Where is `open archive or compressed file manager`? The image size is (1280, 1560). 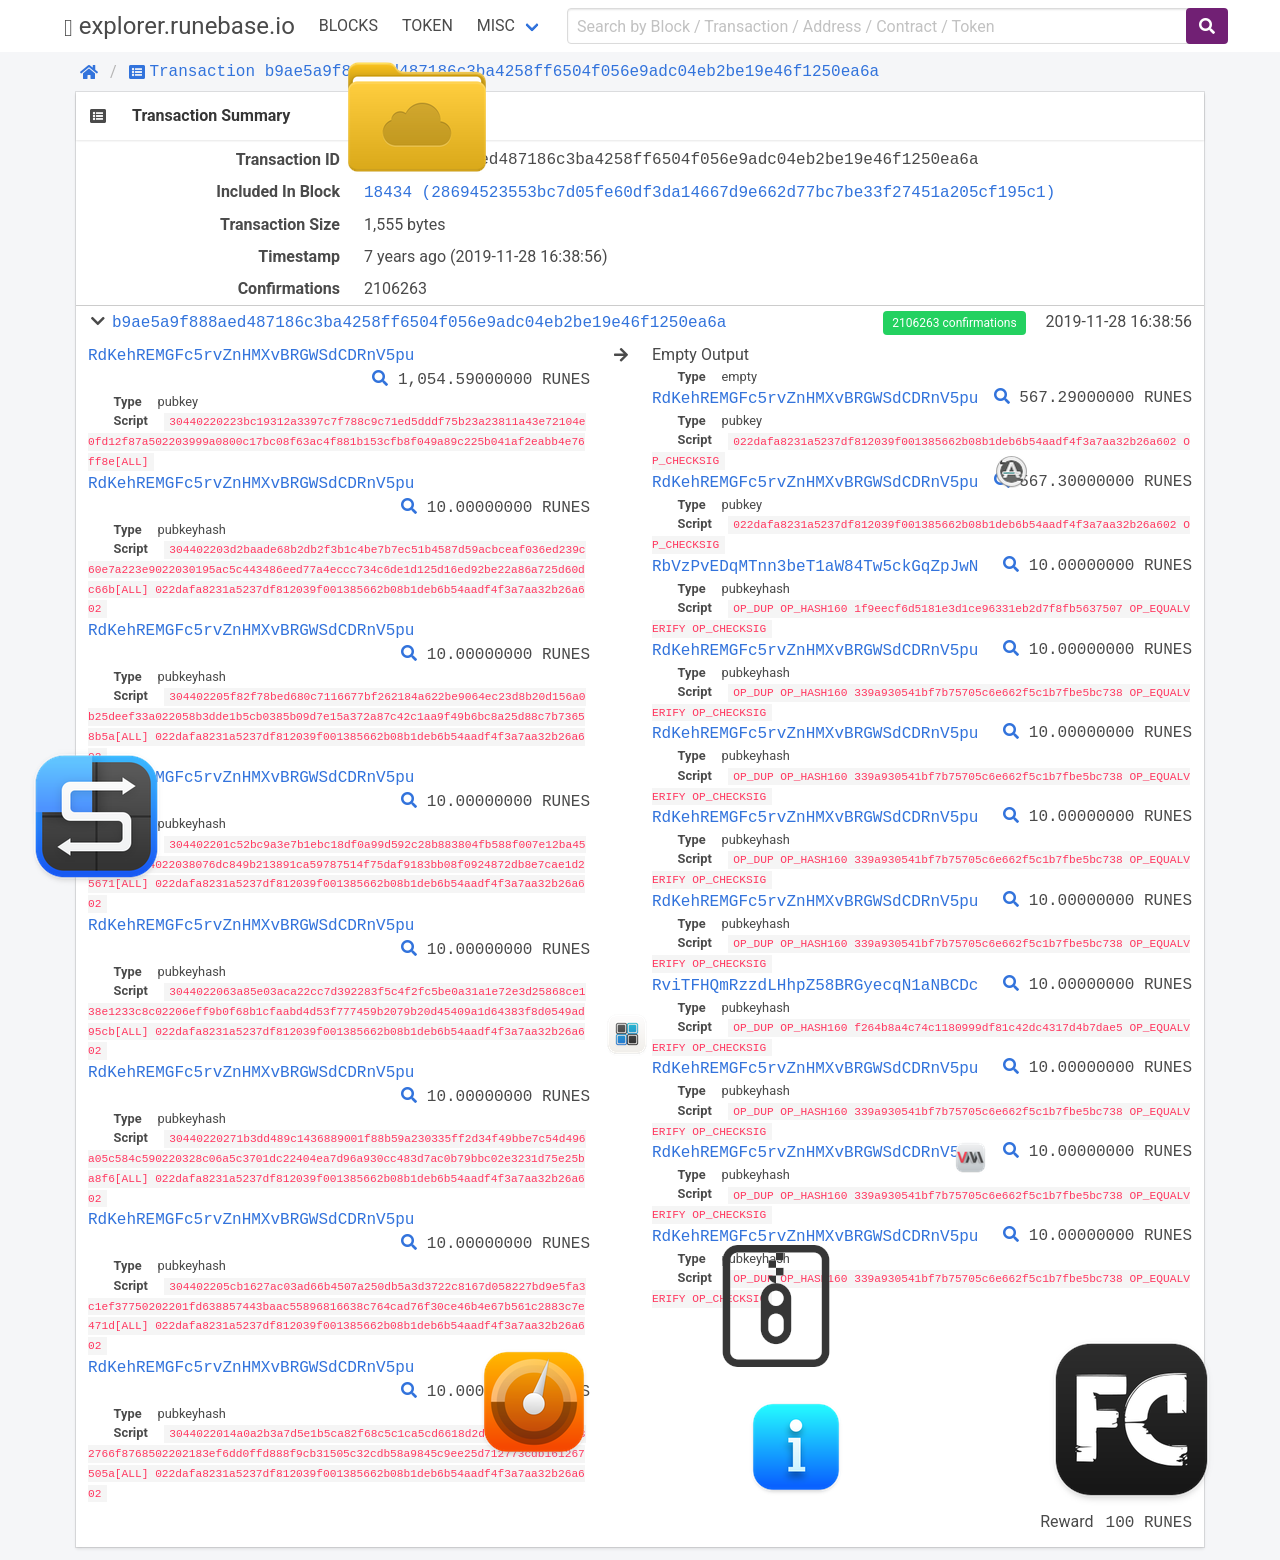 open archive or compressed file manager is located at coordinates (776, 1306).